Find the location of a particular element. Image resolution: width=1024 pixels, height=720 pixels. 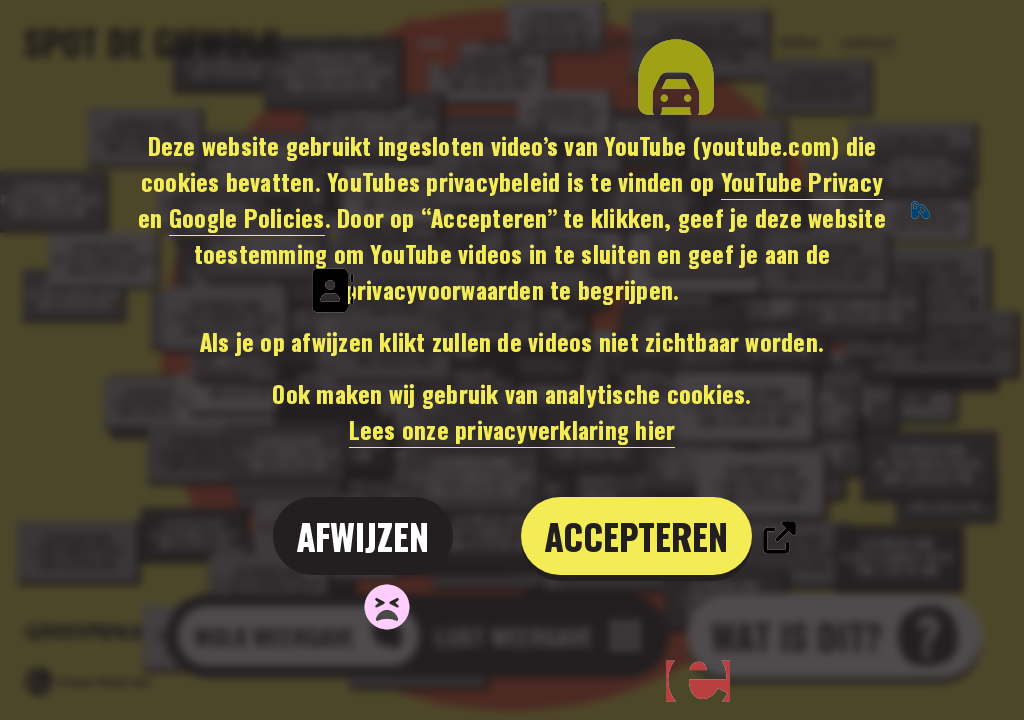

indicates tunnel or underground passage ahead is located at coordinates (676, 77).